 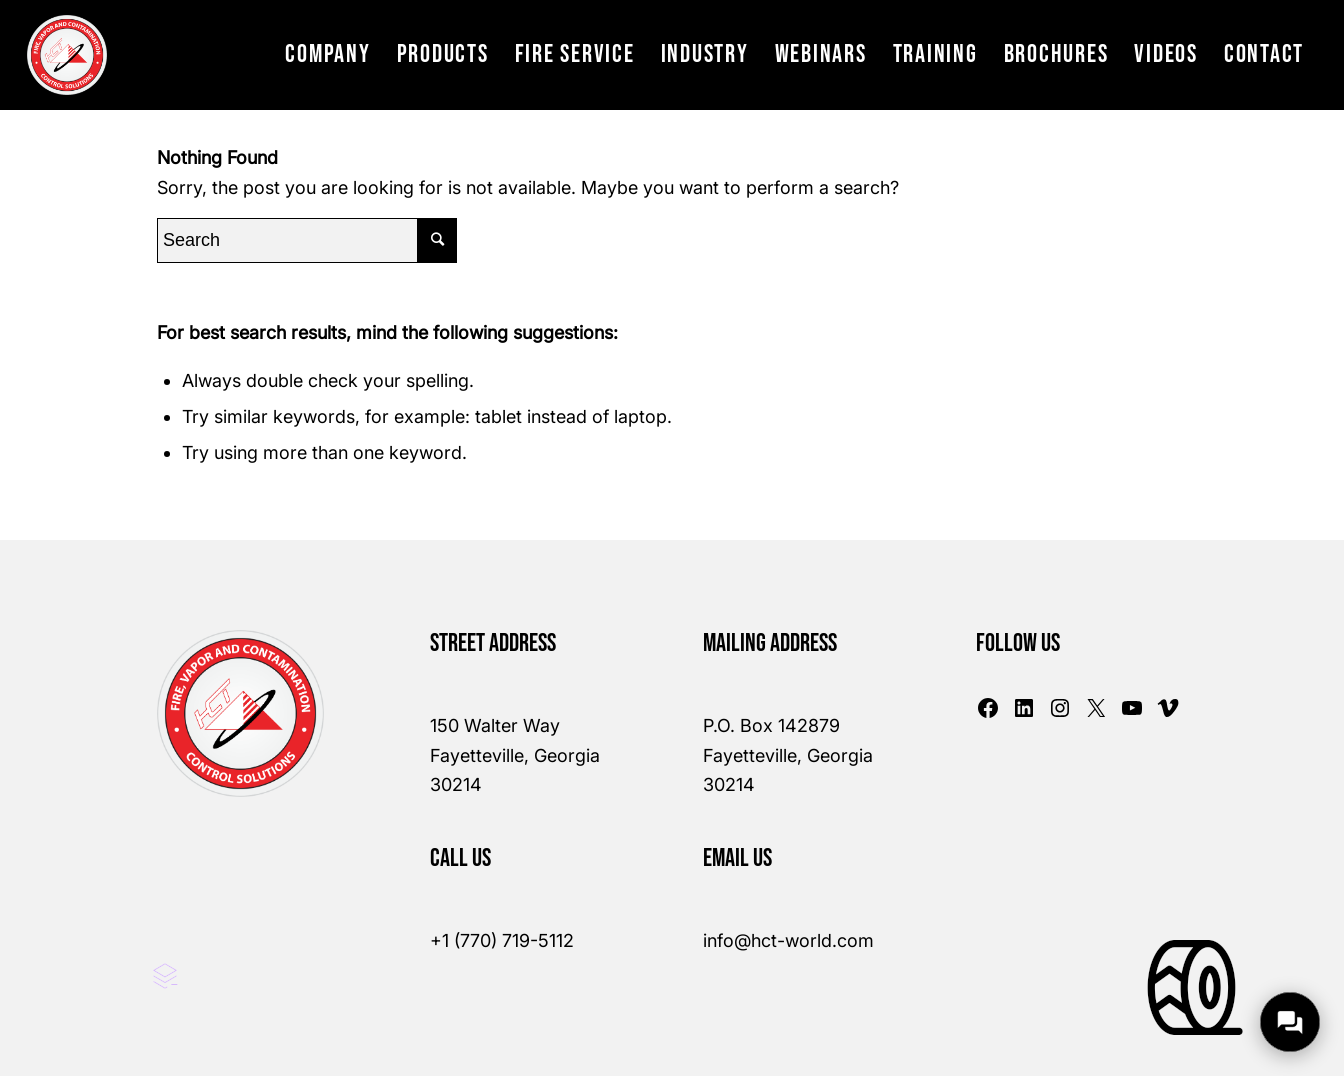 What do you see at coordinates (165, 976) in the screenshot?
I see `remove a layer from the stack` at bounding box center [165, 976].